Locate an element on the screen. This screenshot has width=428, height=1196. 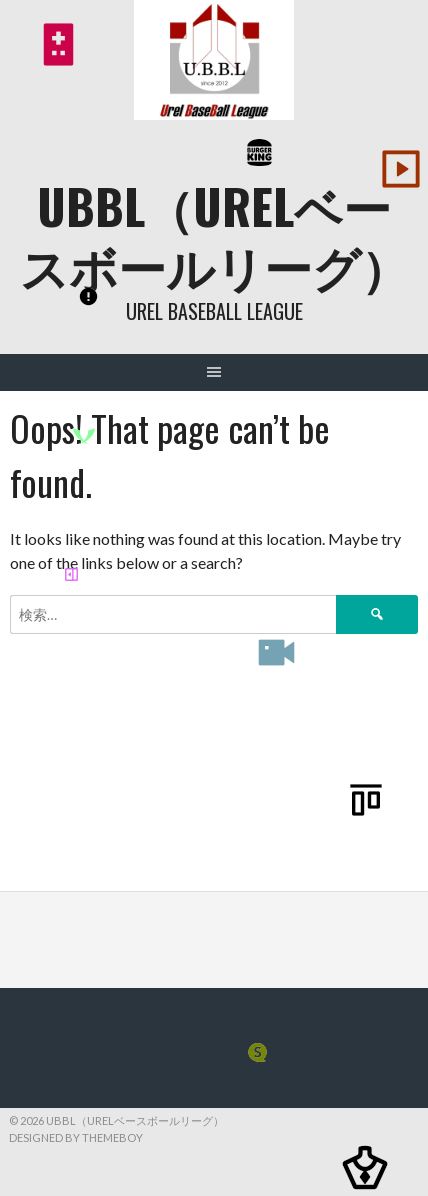
indicates a warning or error state is located at coordinates (88, 296).